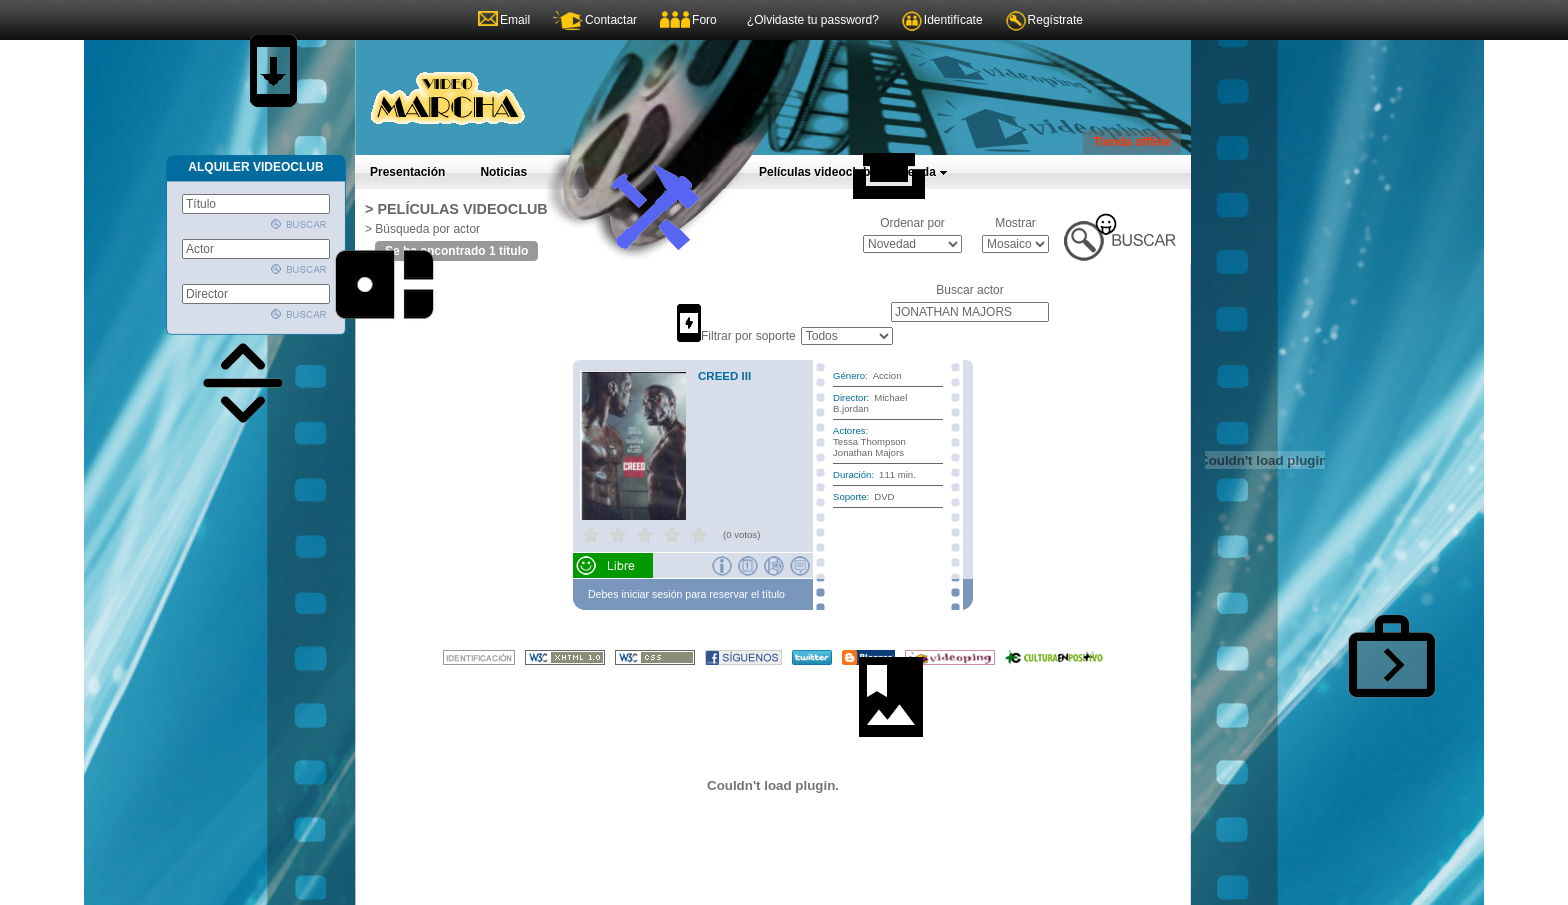  Describe the element at coordinates (656, 207) in the screenshot. I see `indicates a Discord staff member` at that location.